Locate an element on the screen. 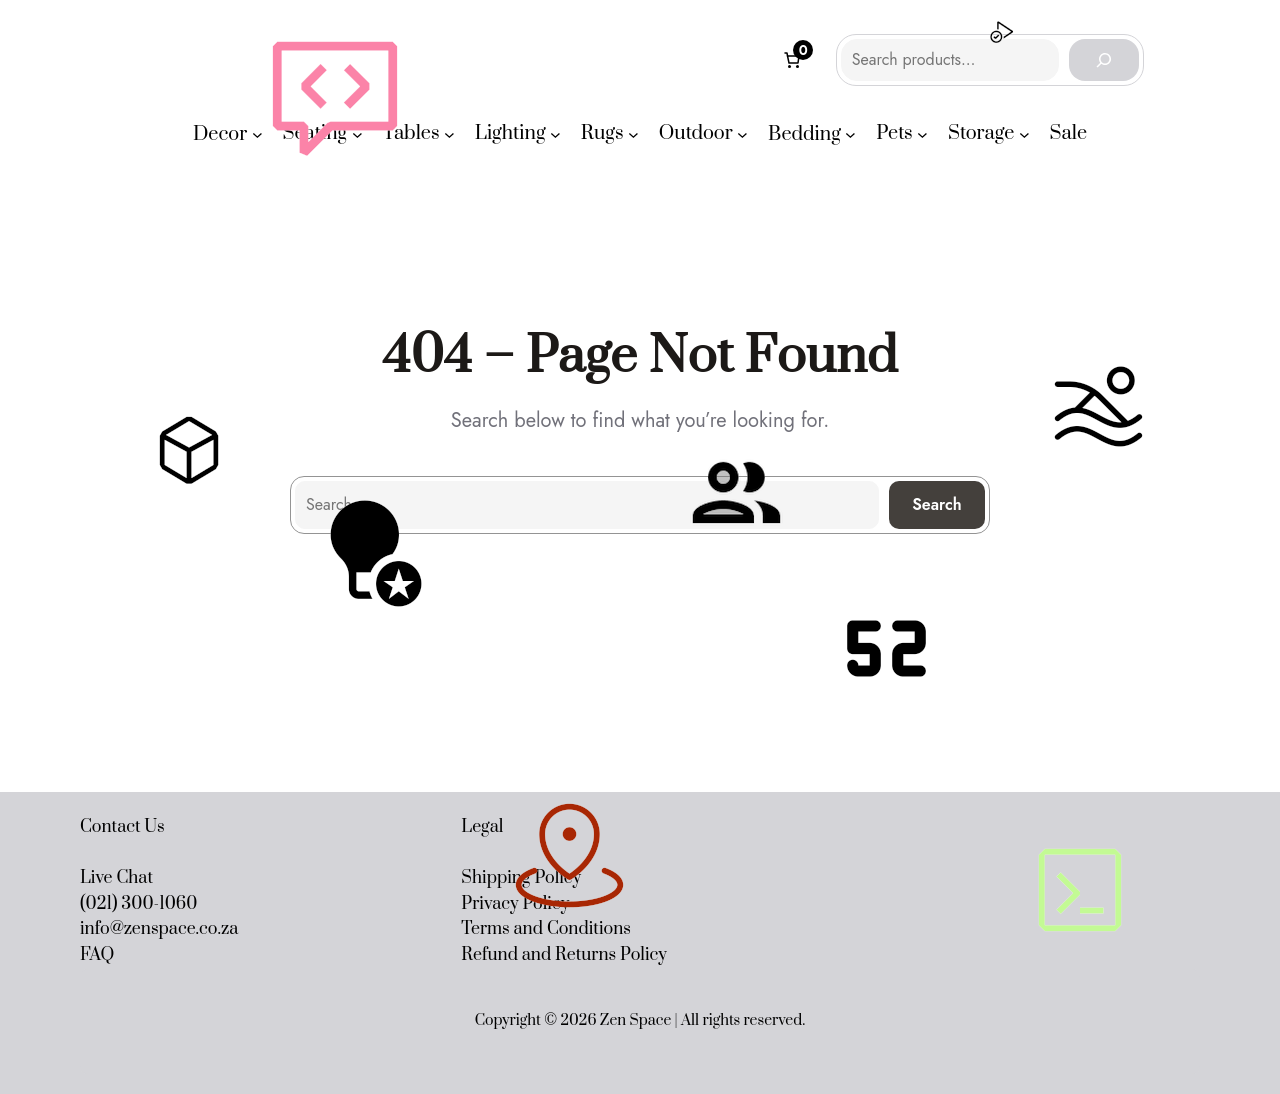 The image size is (1280, 1094). access swimming or aquatic activities is located at coordinates (1098, 406).